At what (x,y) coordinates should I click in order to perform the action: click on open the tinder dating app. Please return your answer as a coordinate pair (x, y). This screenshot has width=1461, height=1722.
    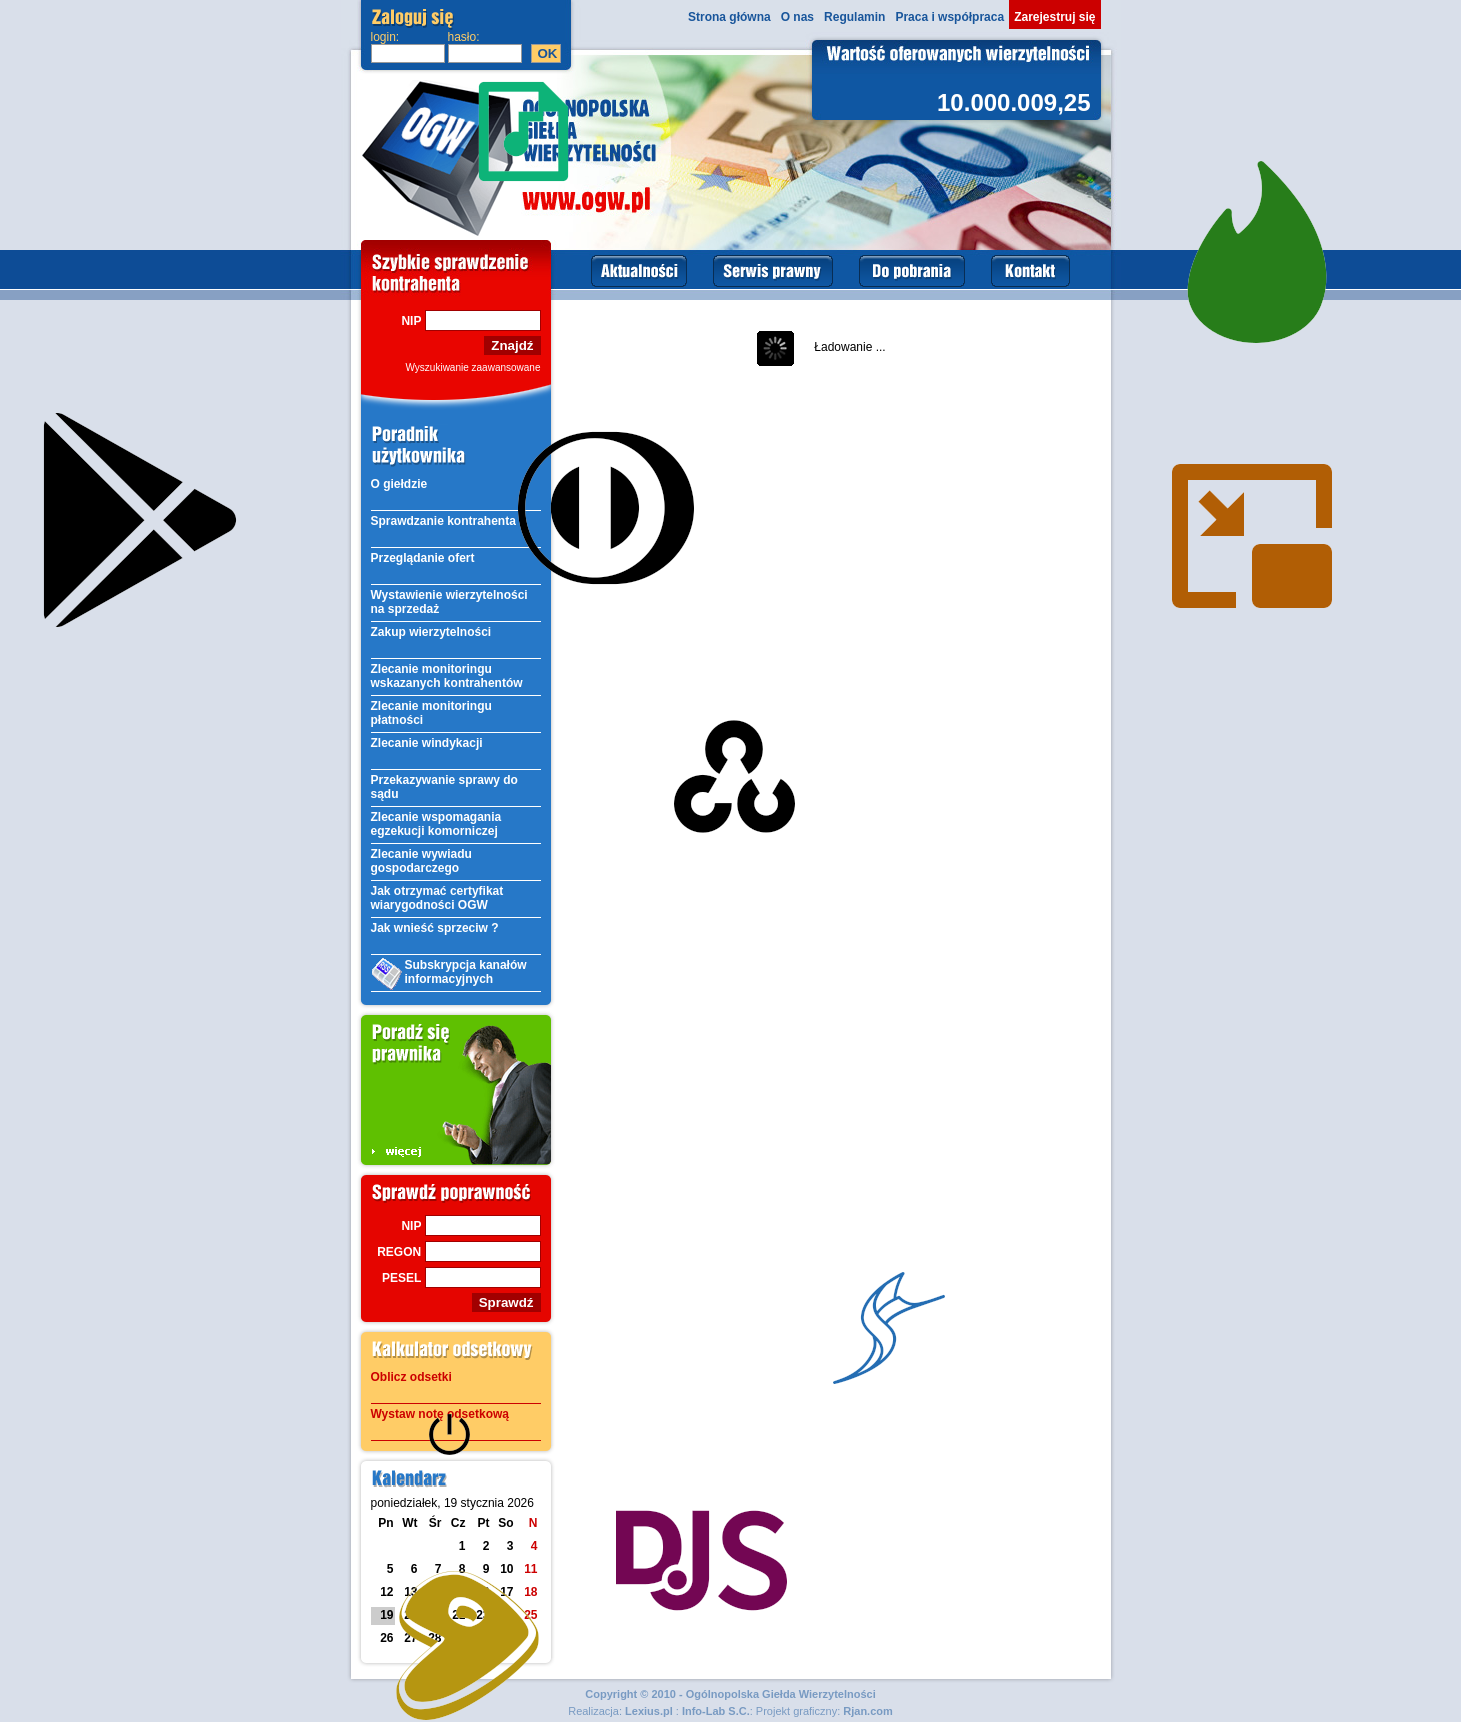
    Looking at the image, I should click on (1257, 252).